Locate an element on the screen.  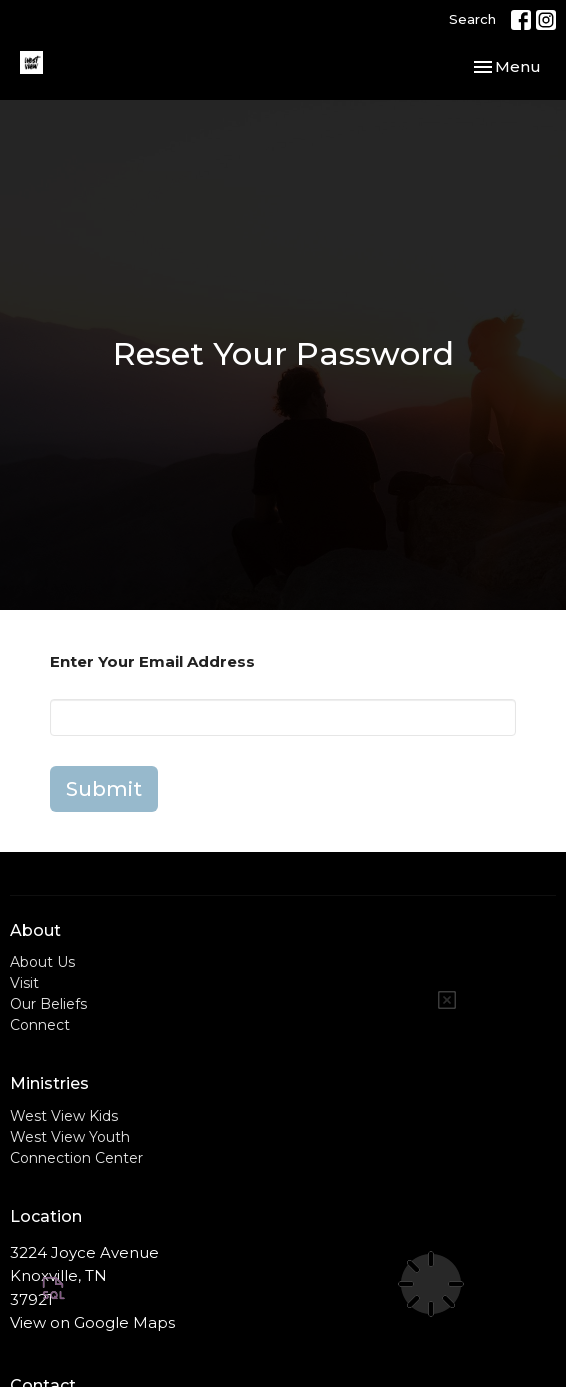
indicates content is loading is located at coordinates (431, 1284).